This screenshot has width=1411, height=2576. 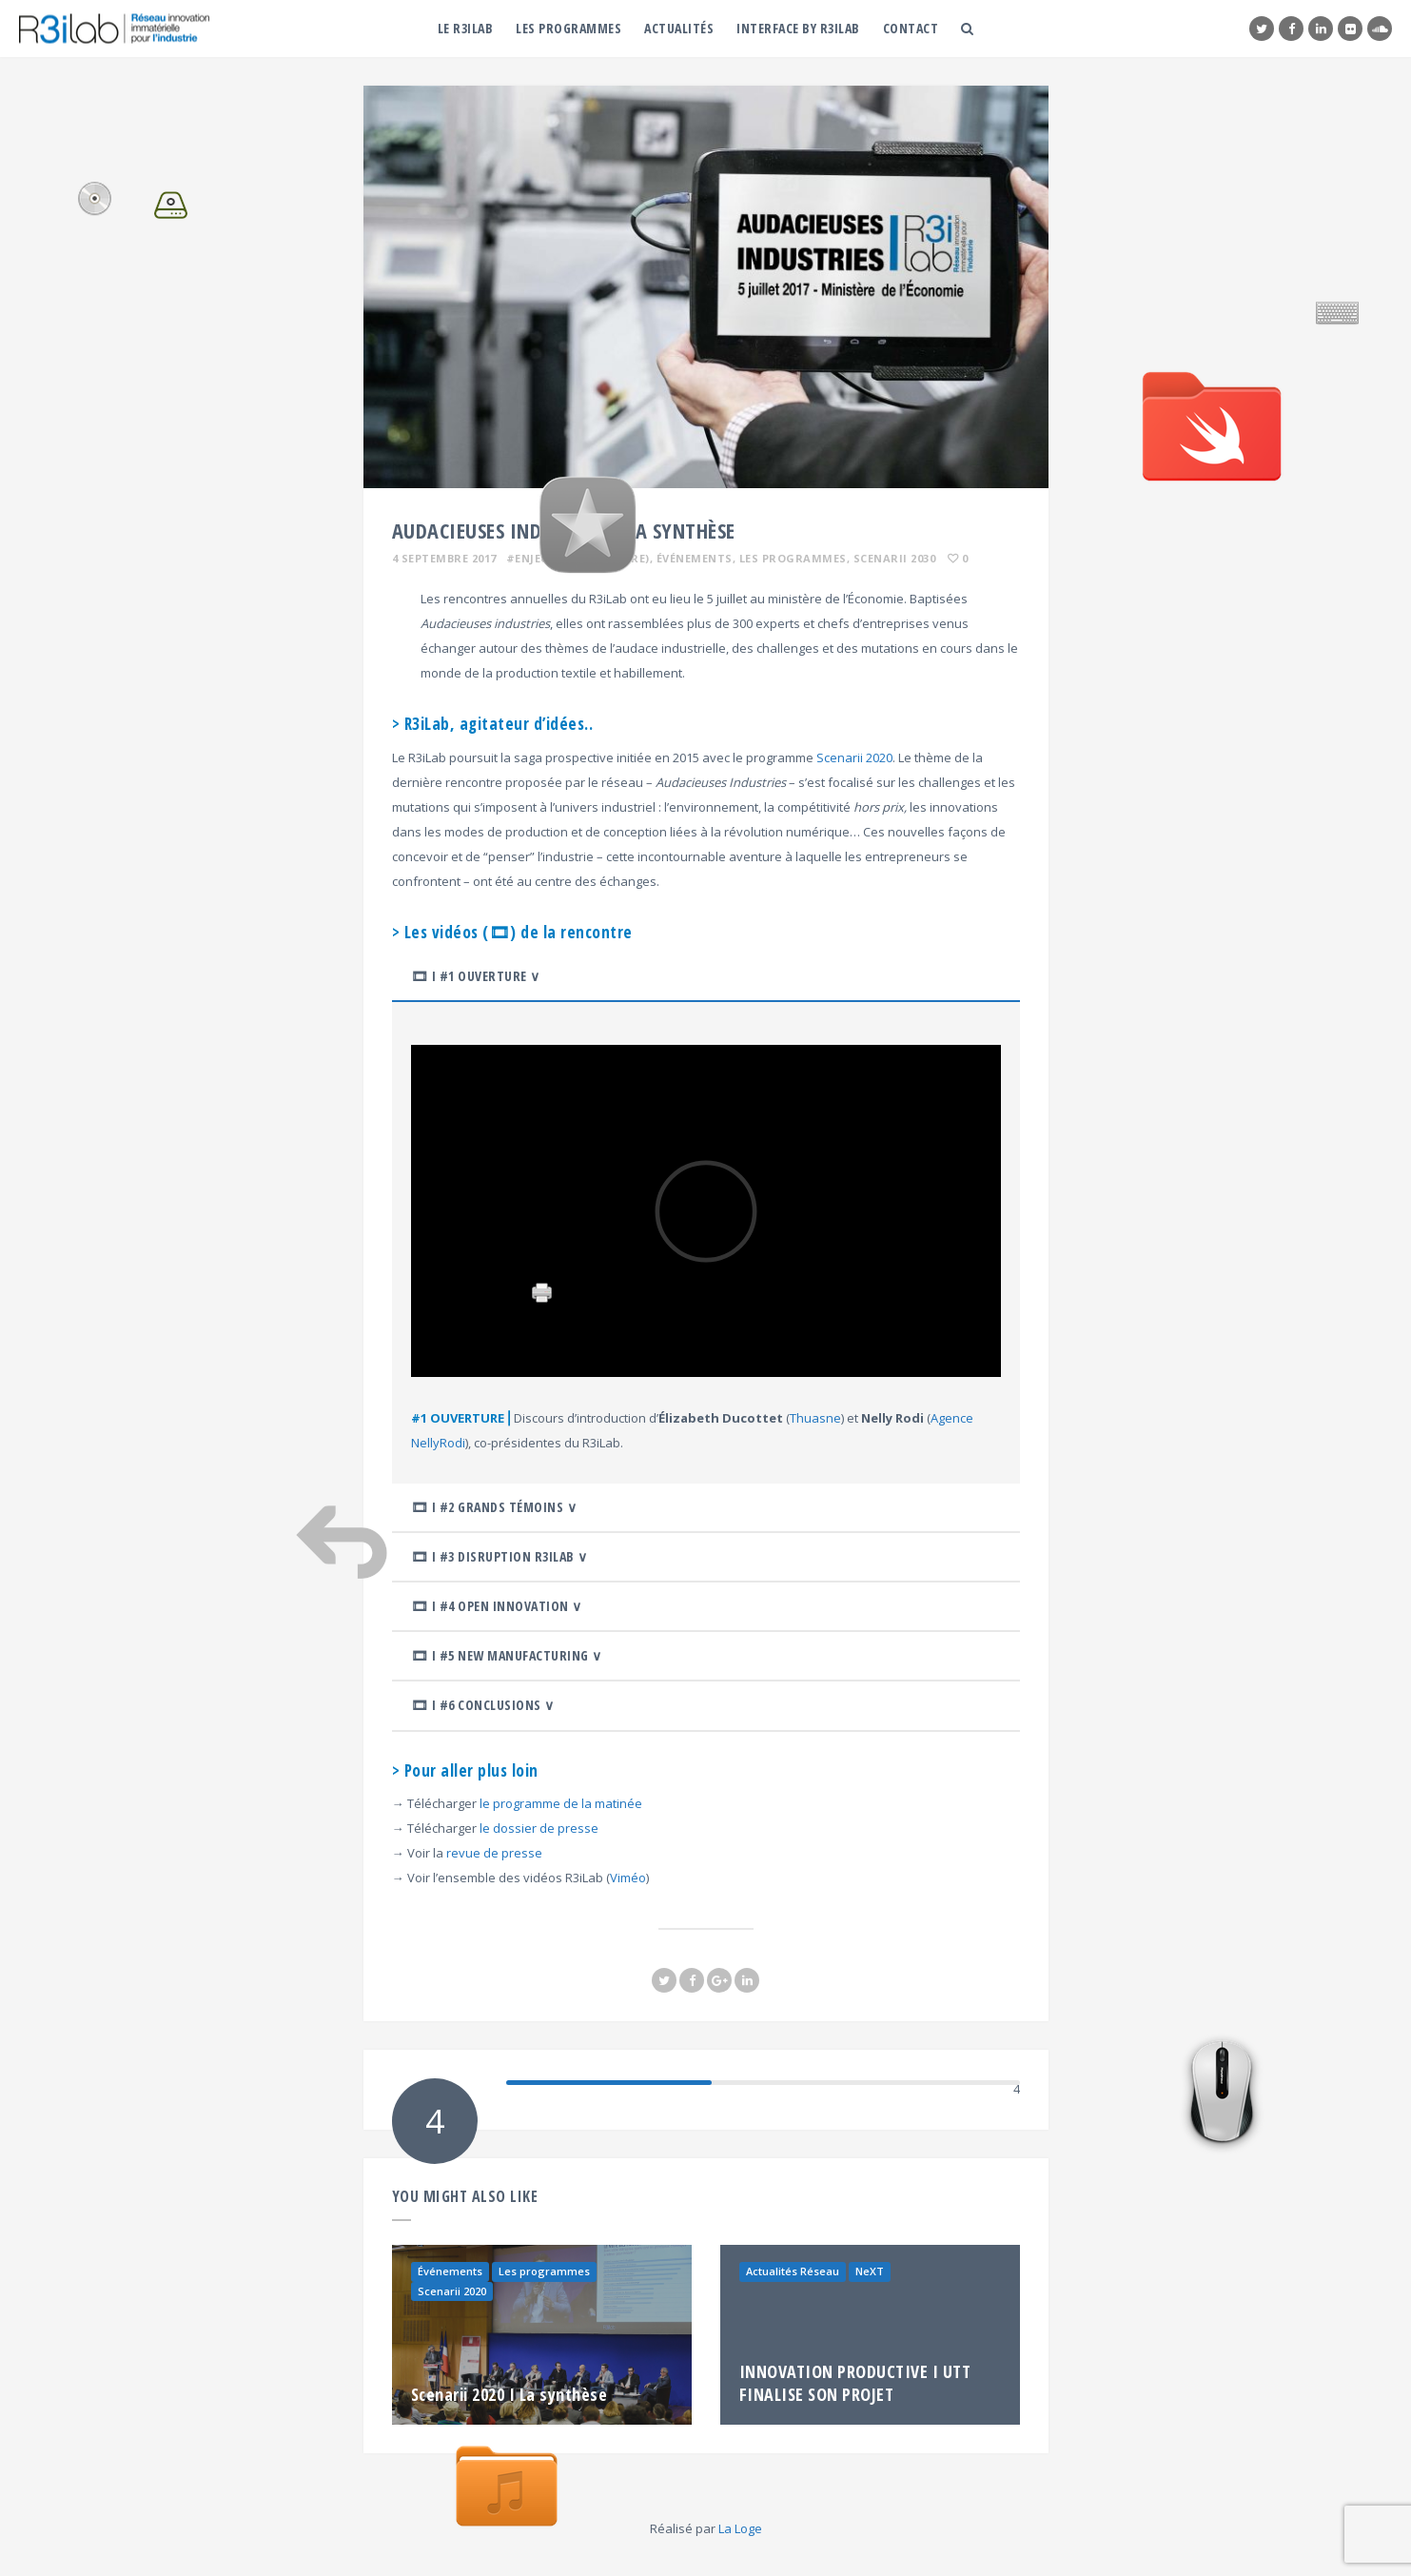 I want to click on access cd/dvd rewritable drive, so click(x=94, y=198).